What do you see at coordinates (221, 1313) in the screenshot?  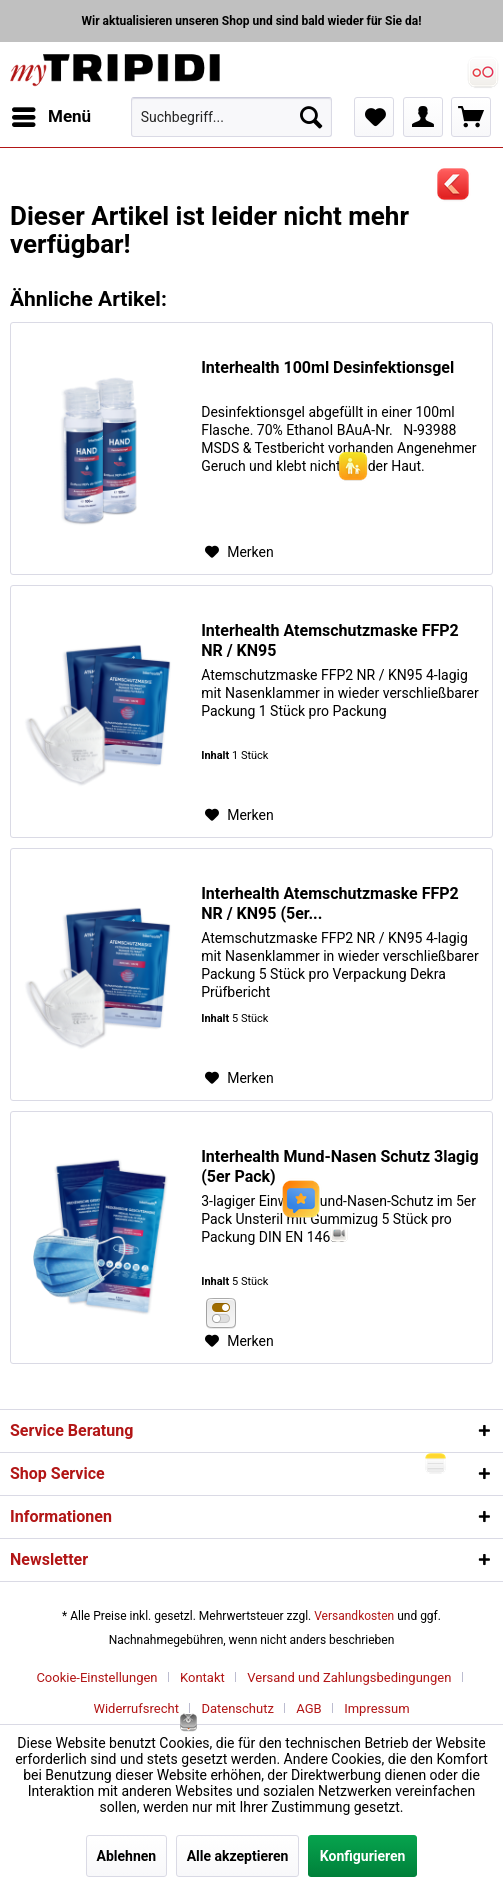 I see `open gnome tweaks to customize desktop settings` at bounding box center [221, 1313].